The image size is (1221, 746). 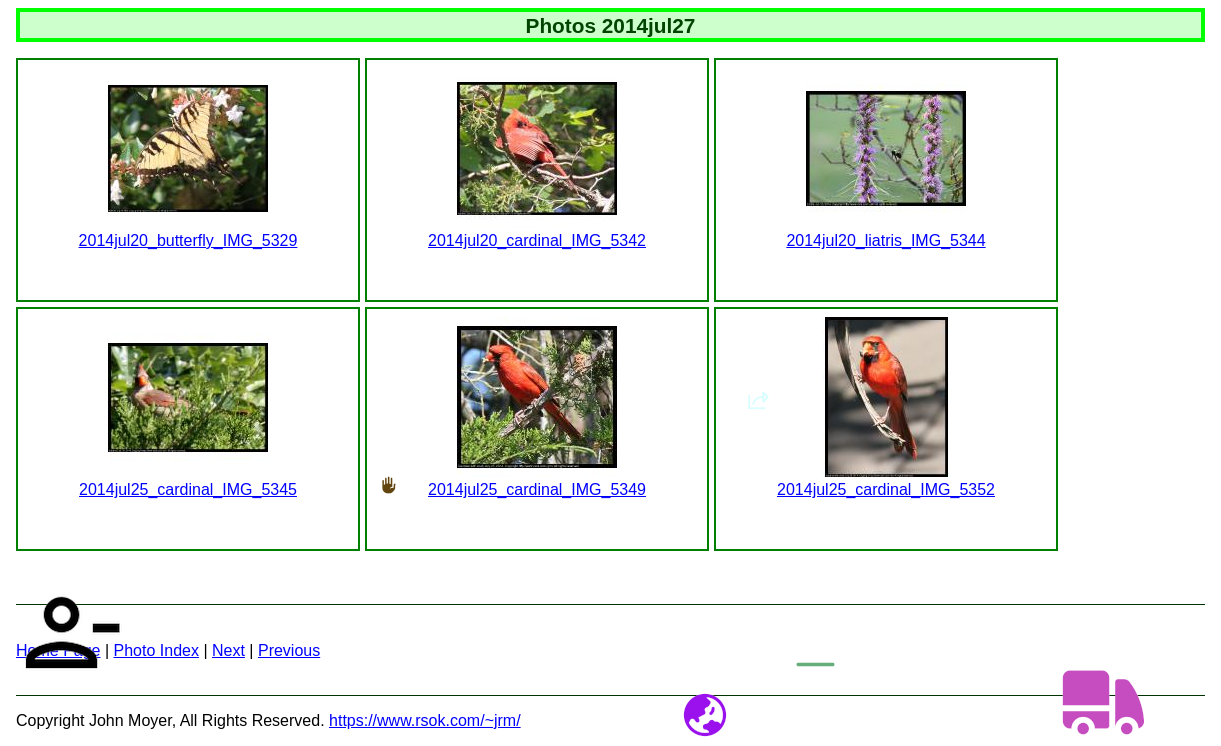 What do you see at coordinates (705, 715) in the screenshot?
I see `view asia-australia region settings` at bounding box center [705, 715].